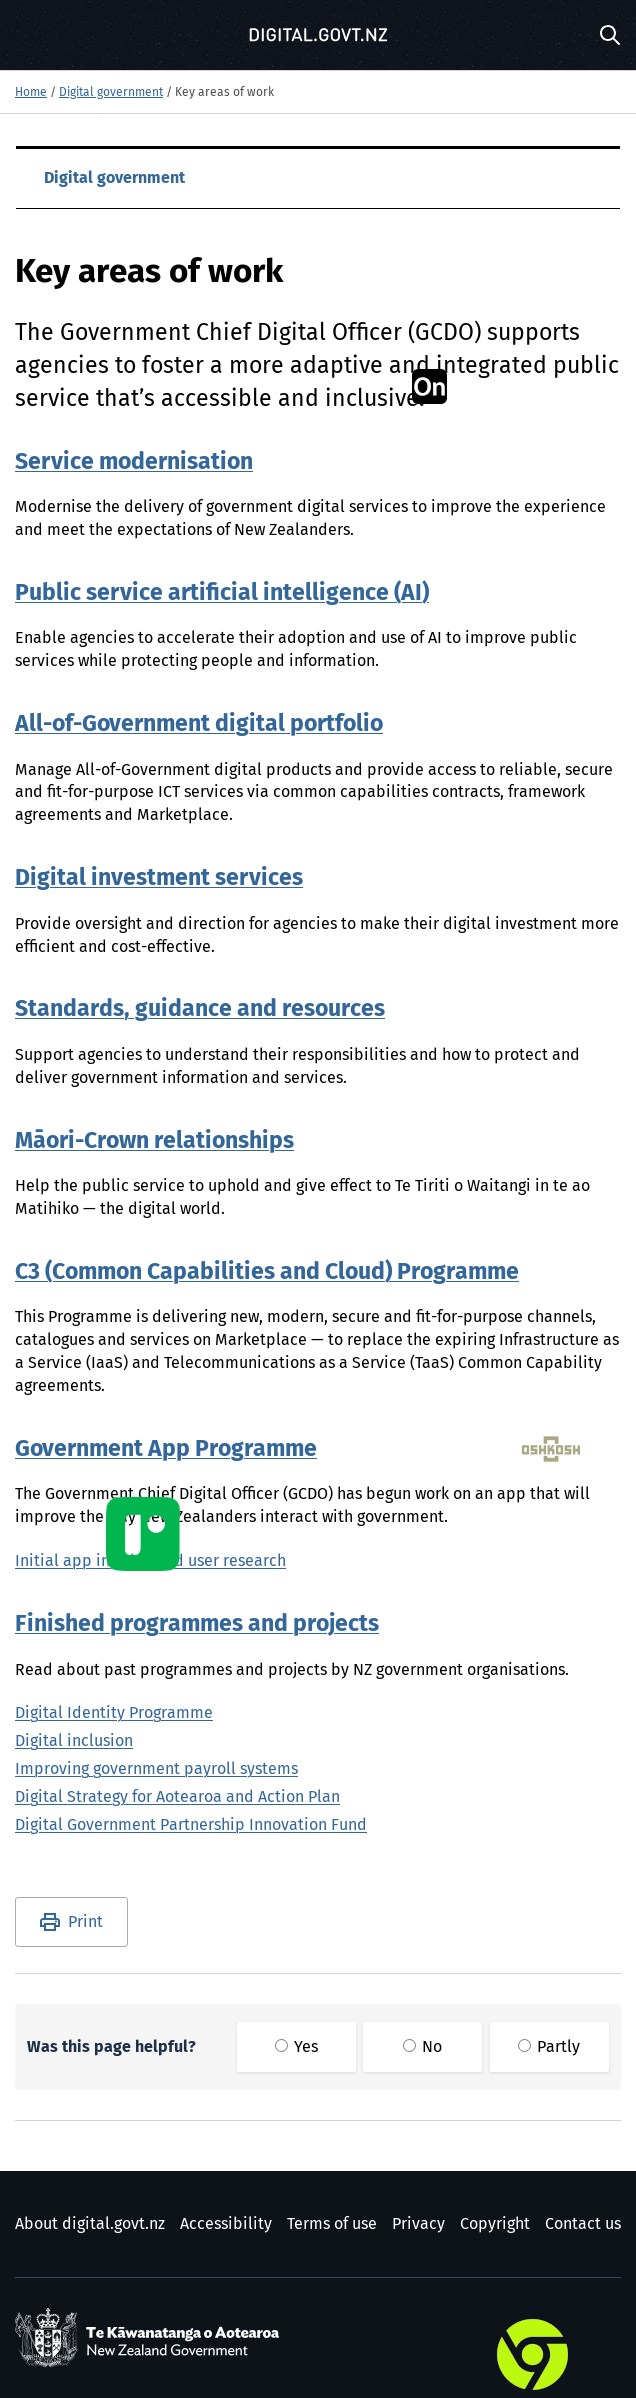  What do you see at coordinates (429, 386) in the screenshot?
I see `open ProcessOn app` at bounding box center [429, 386].